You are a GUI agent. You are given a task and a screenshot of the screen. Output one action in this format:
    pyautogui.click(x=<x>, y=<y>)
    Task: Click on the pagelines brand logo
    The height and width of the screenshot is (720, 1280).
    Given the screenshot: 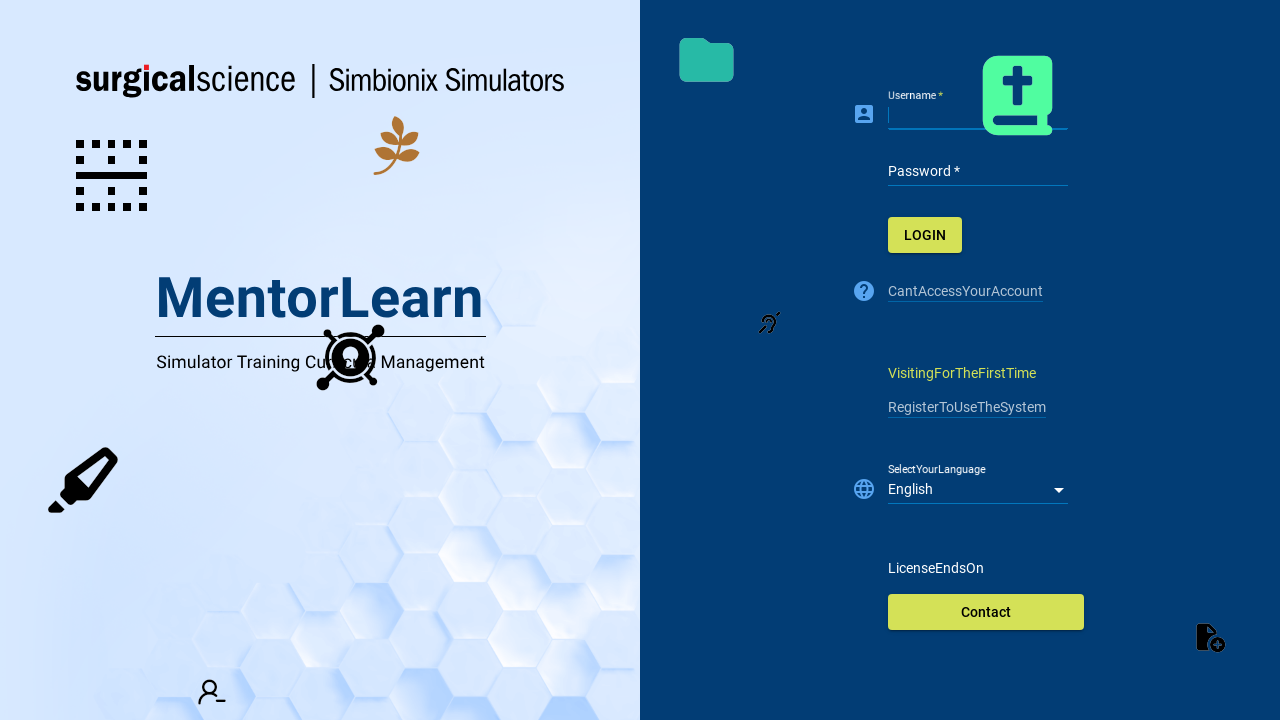 What is the action you would take?
    pyautogui.click(x=396, y=145)
    